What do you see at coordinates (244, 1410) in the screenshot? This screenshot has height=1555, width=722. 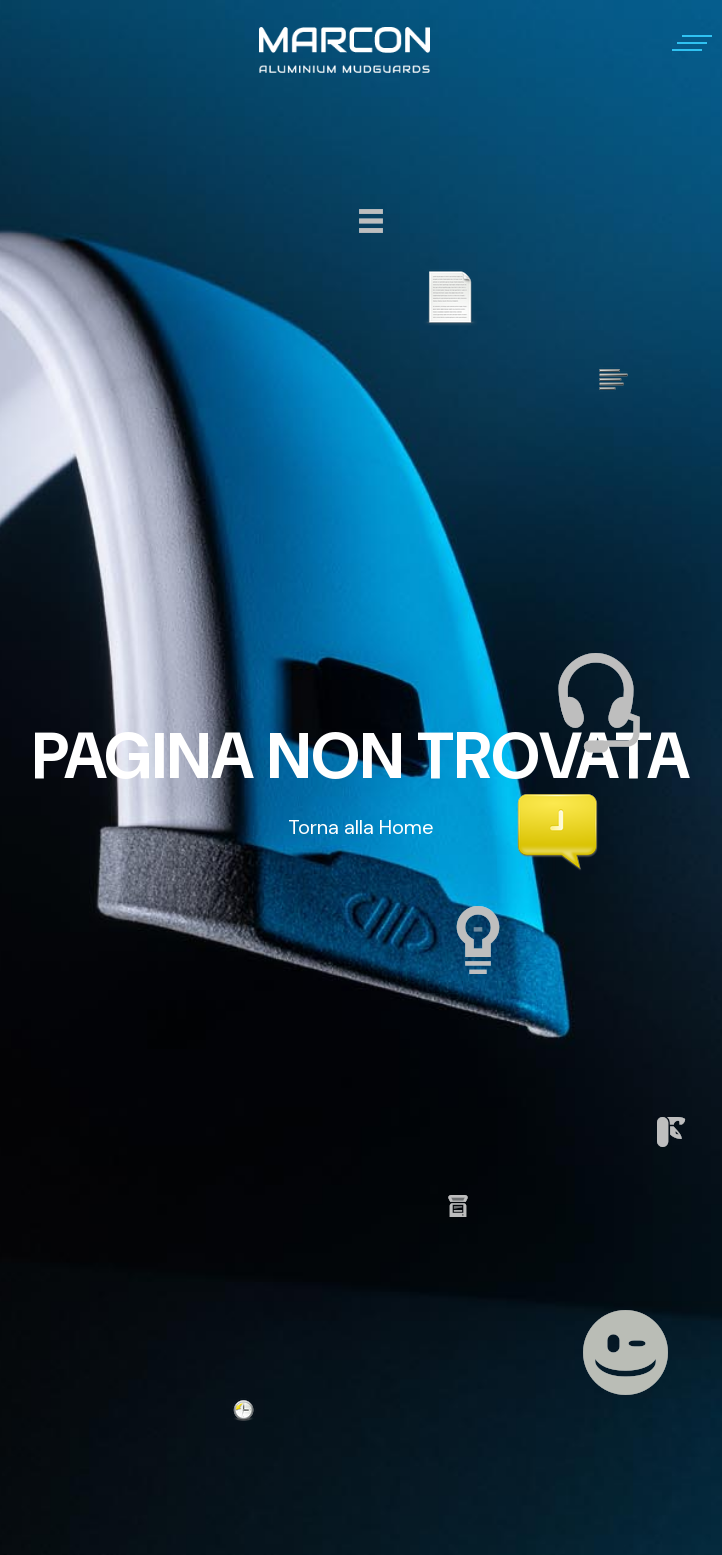 I see `open recently accessed documents` at bounding box center [244, 1410].